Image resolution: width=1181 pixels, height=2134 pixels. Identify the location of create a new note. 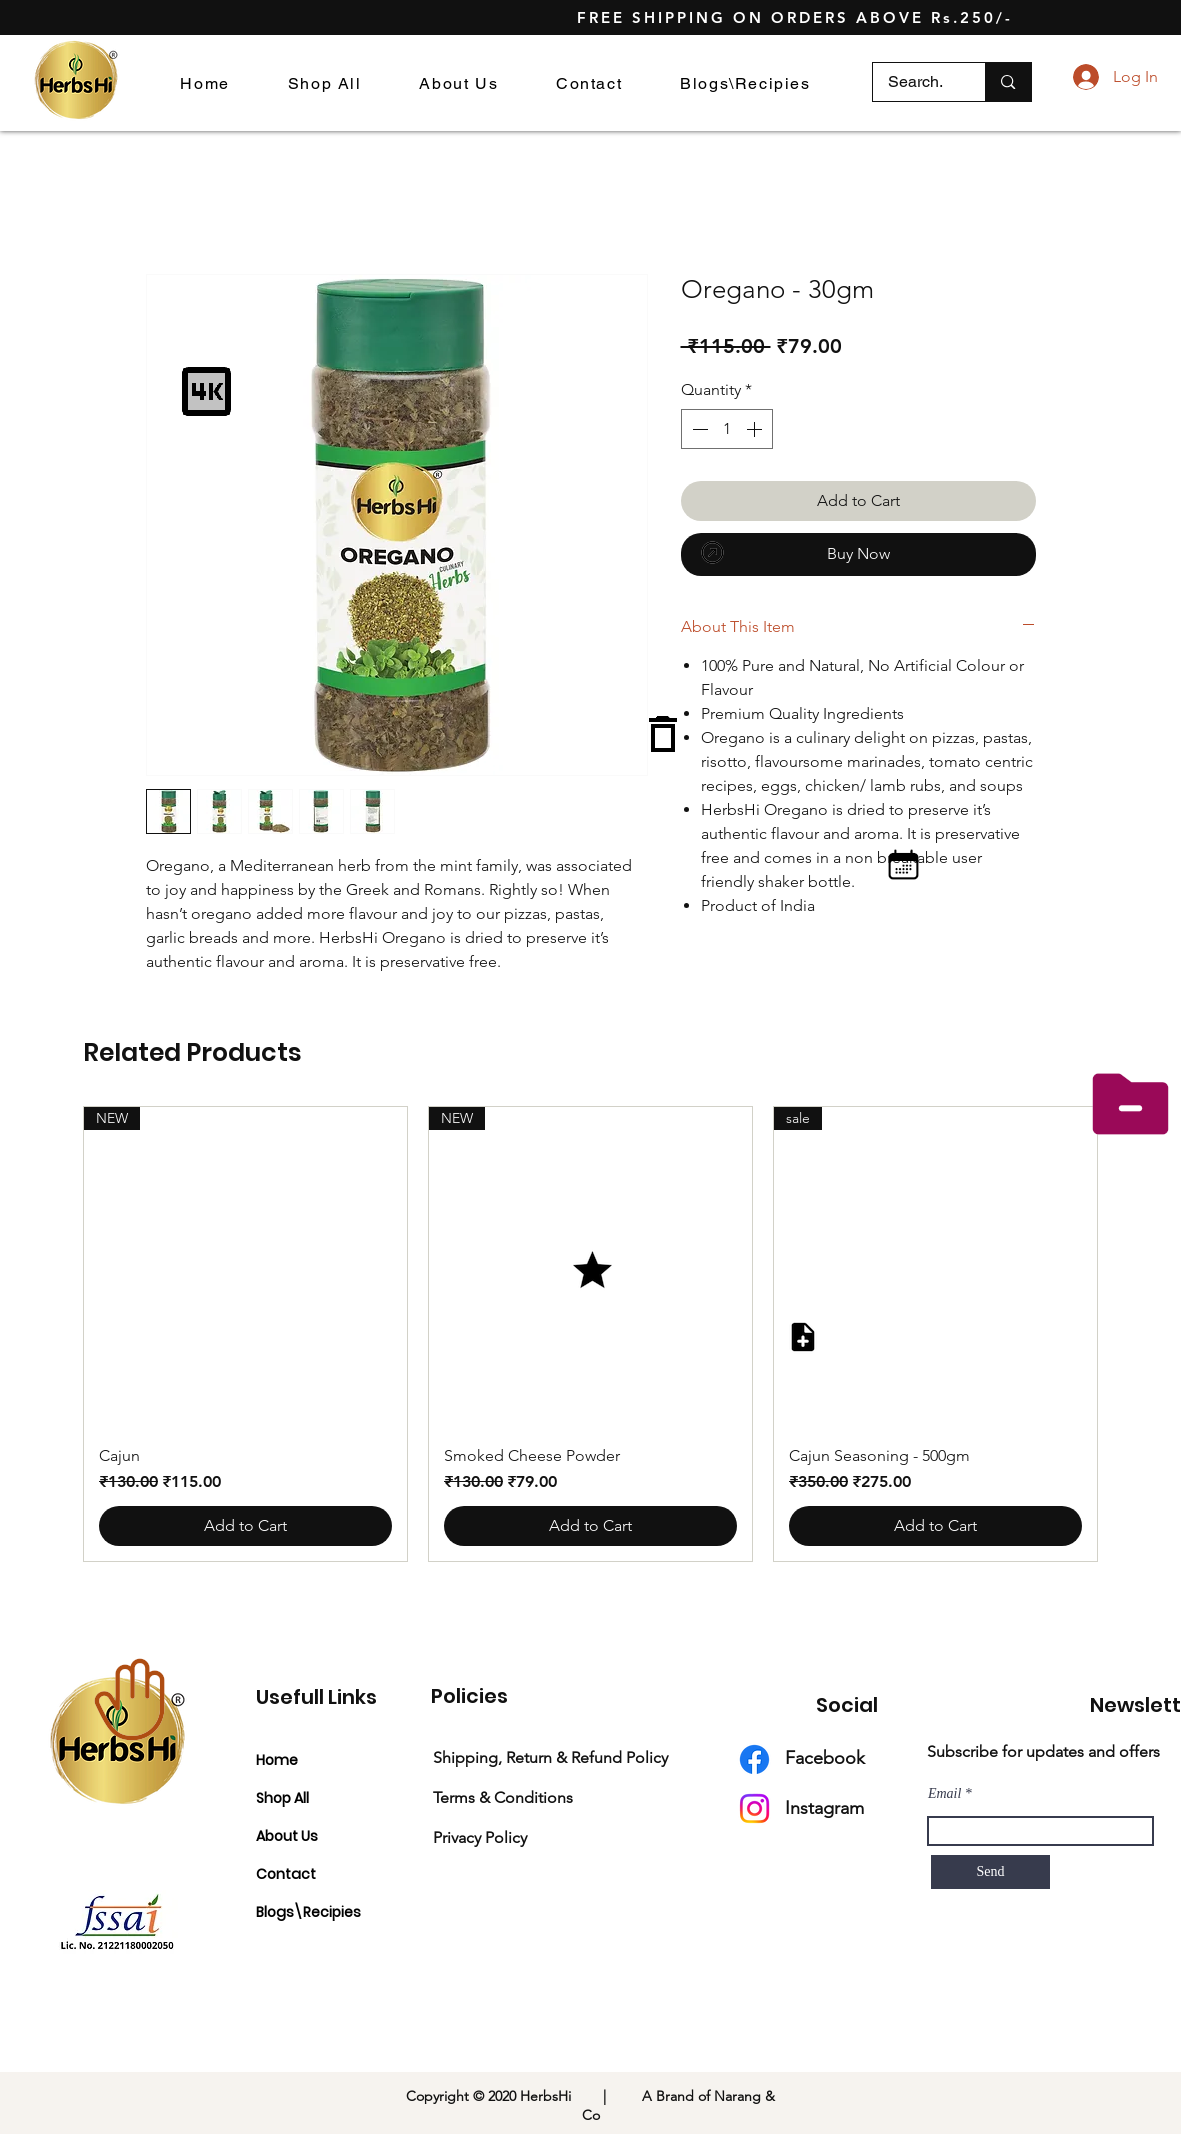
(803, 1337).